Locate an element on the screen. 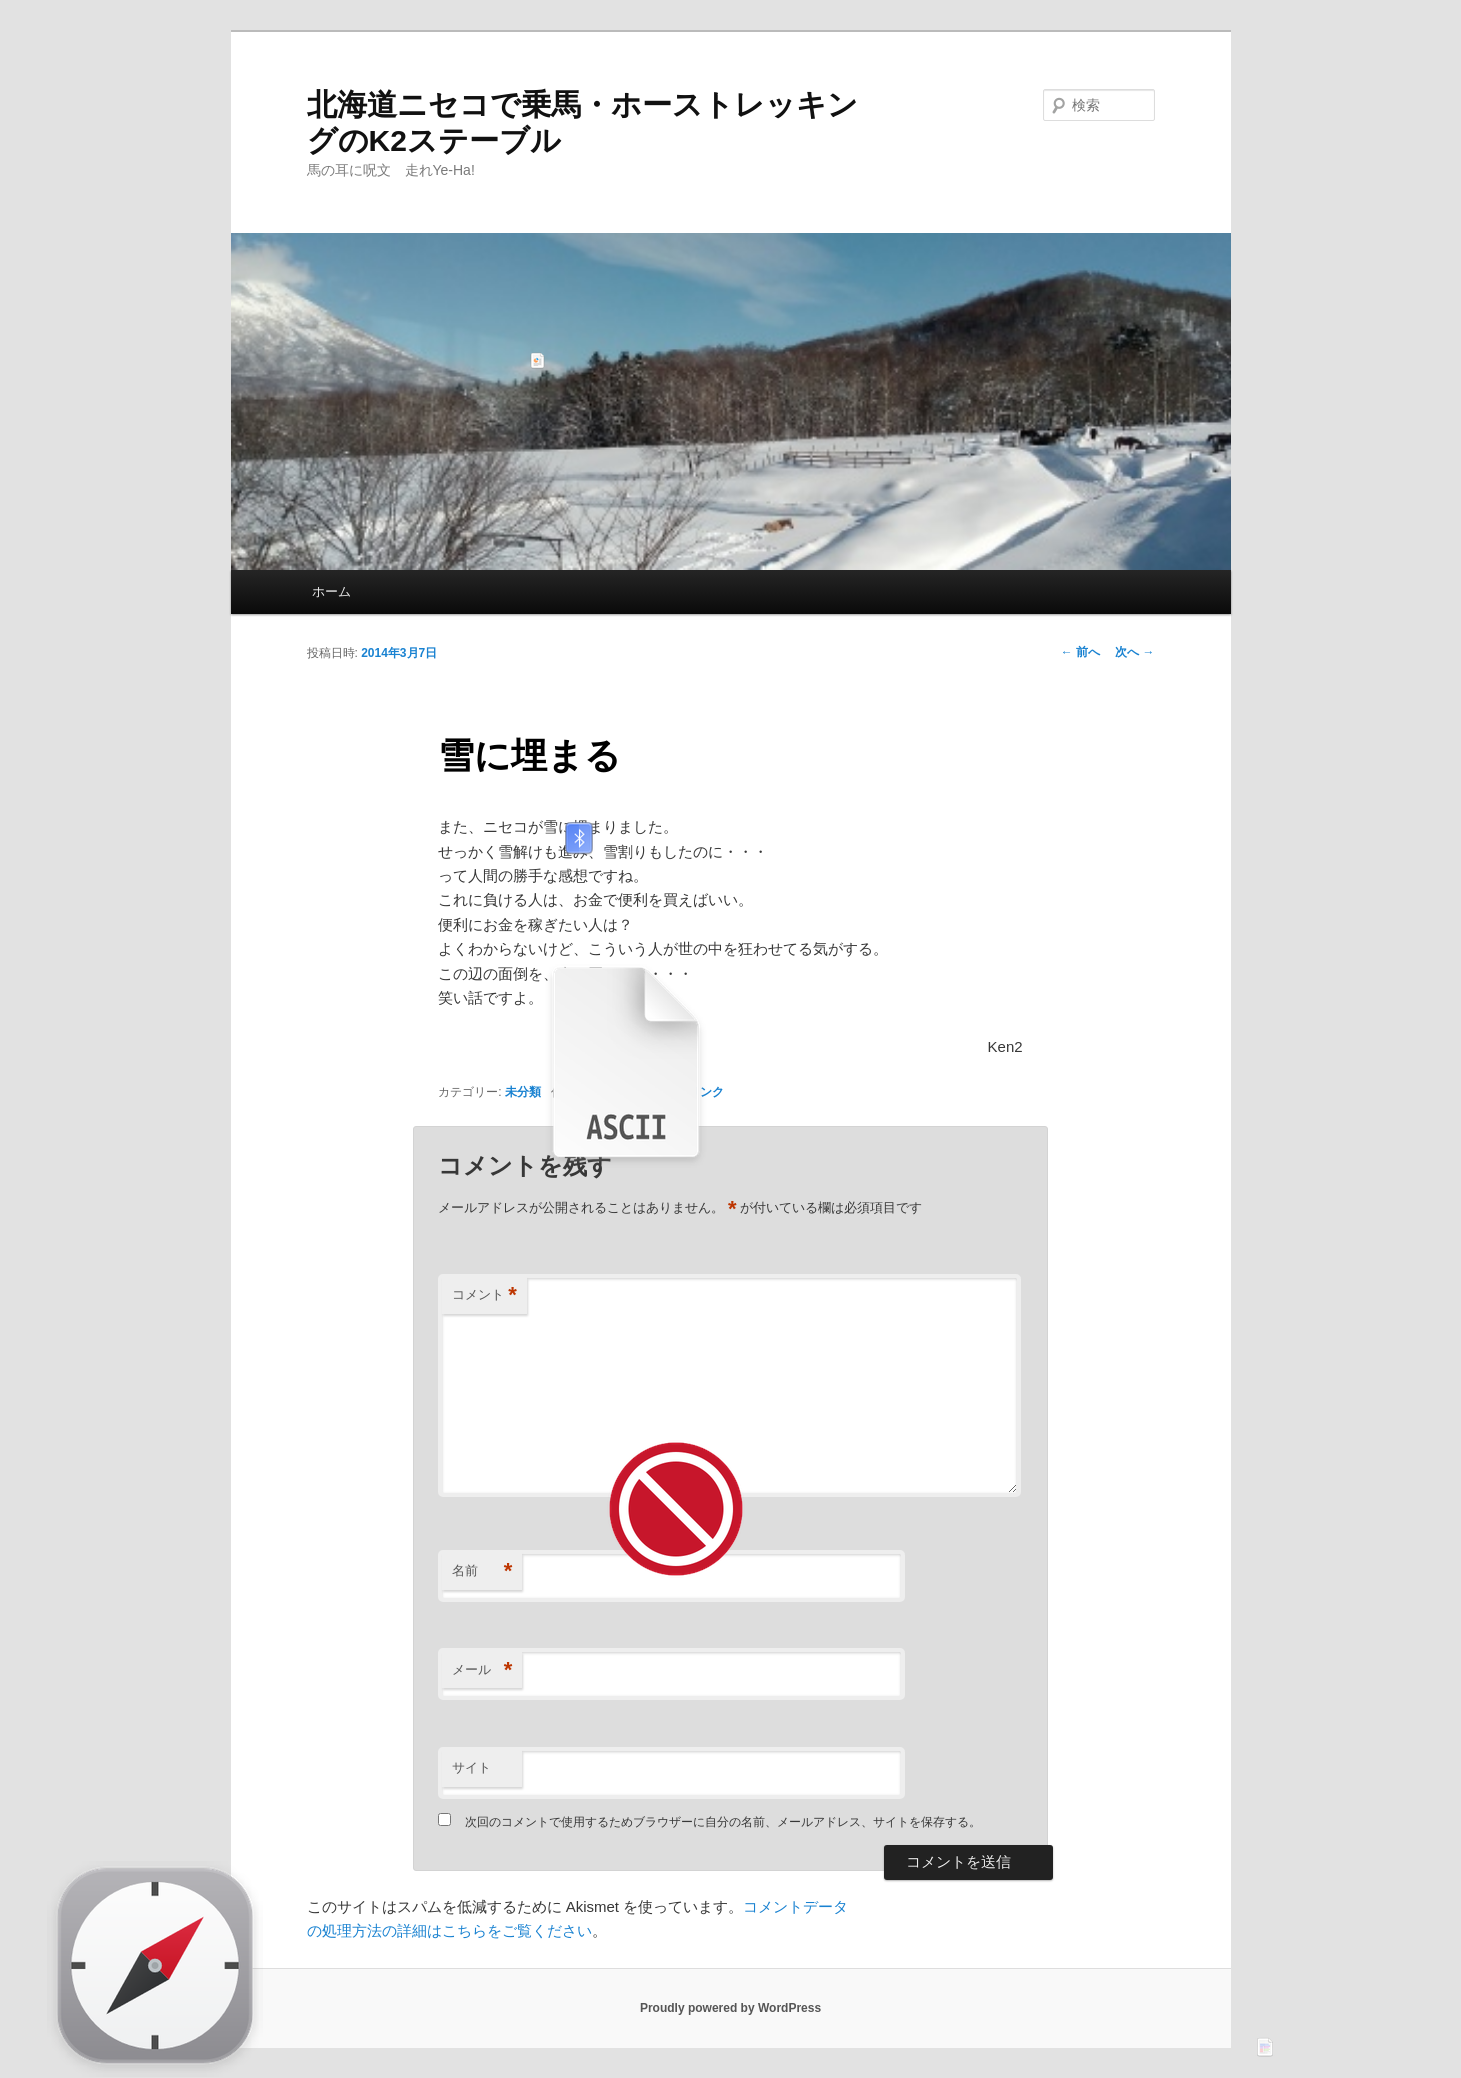  clear or delete text from an input field is located at coordinates (676, 1509).